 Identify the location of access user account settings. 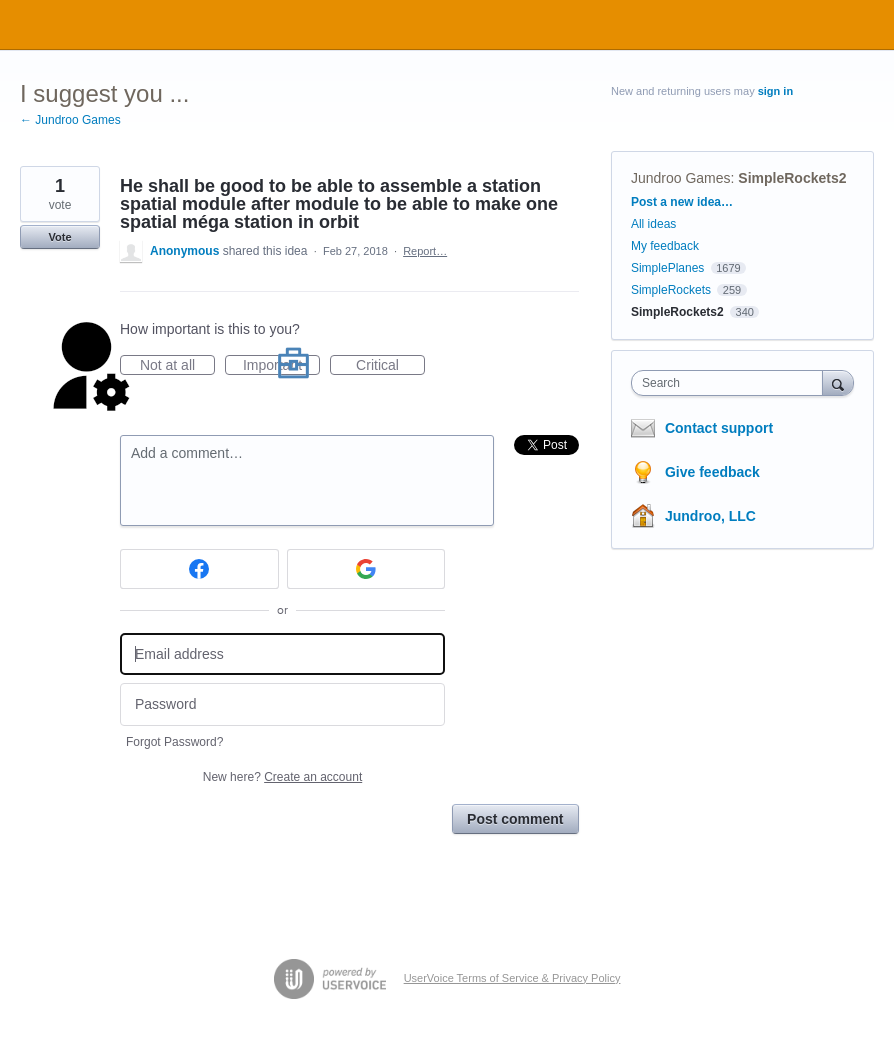
(86, 367).